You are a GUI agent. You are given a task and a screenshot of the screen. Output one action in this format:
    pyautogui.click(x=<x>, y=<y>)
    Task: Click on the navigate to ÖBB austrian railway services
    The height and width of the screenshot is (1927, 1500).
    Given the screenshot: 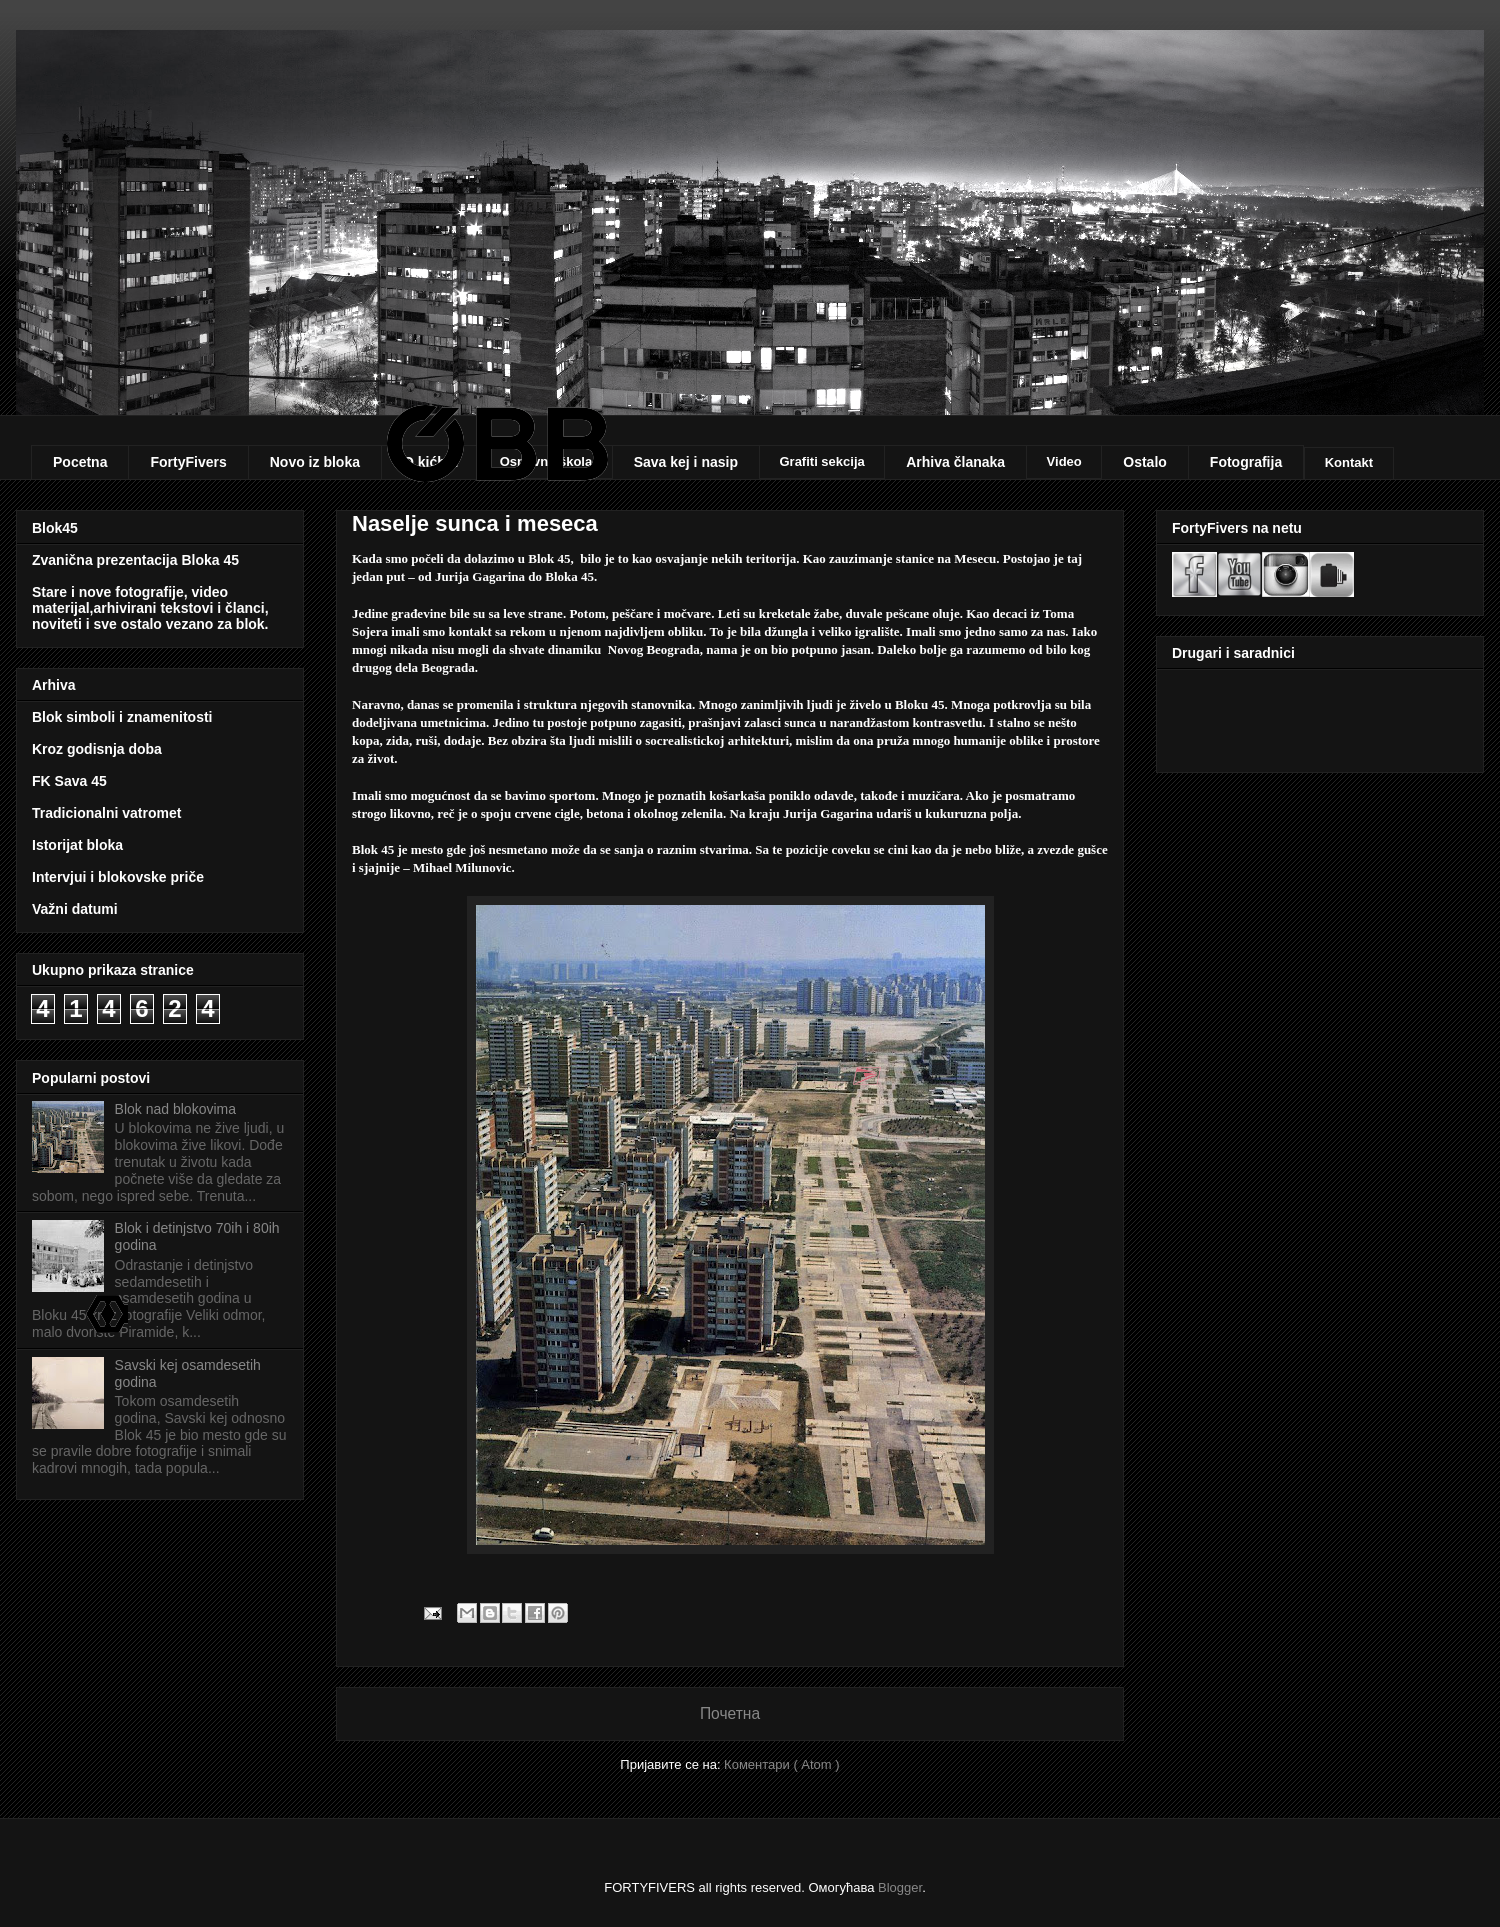 What is the action you would take?
    pyautogui.click(x=497, y=443)
    